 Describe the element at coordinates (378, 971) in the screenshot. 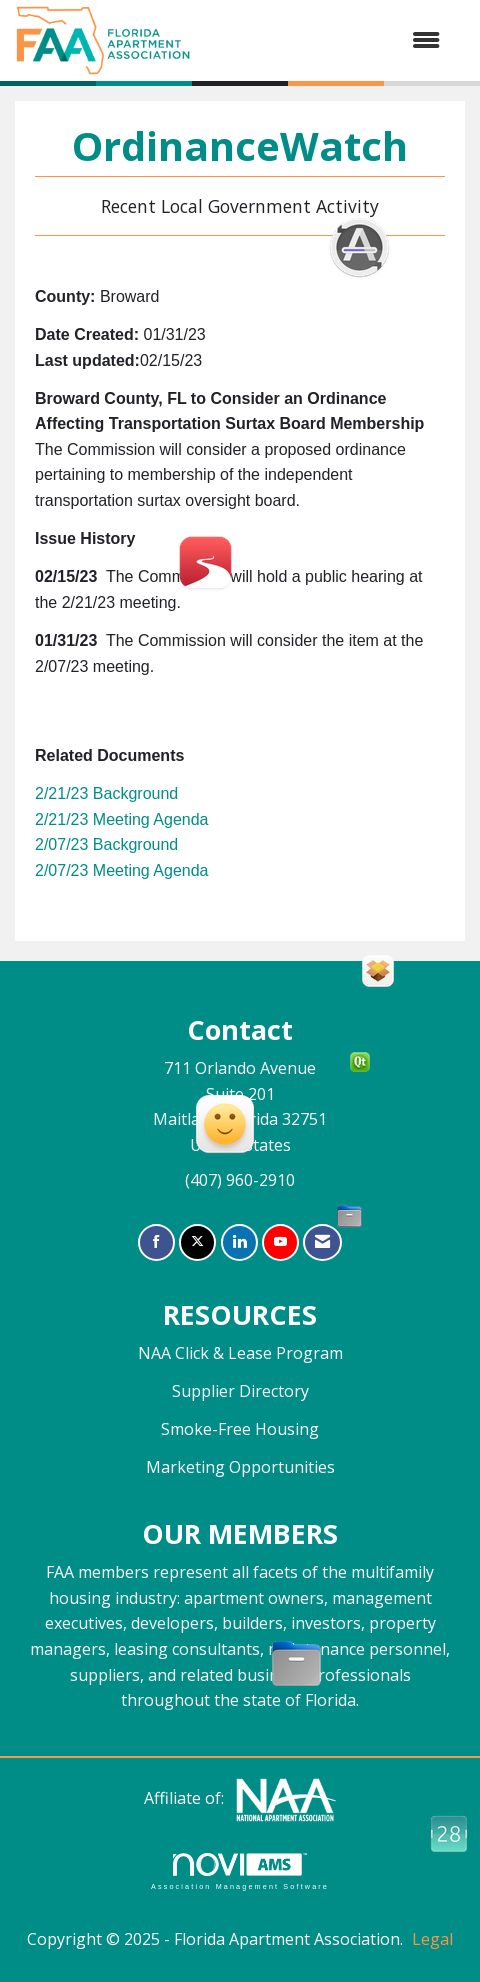

I see `open gdebi package installer` at that location.